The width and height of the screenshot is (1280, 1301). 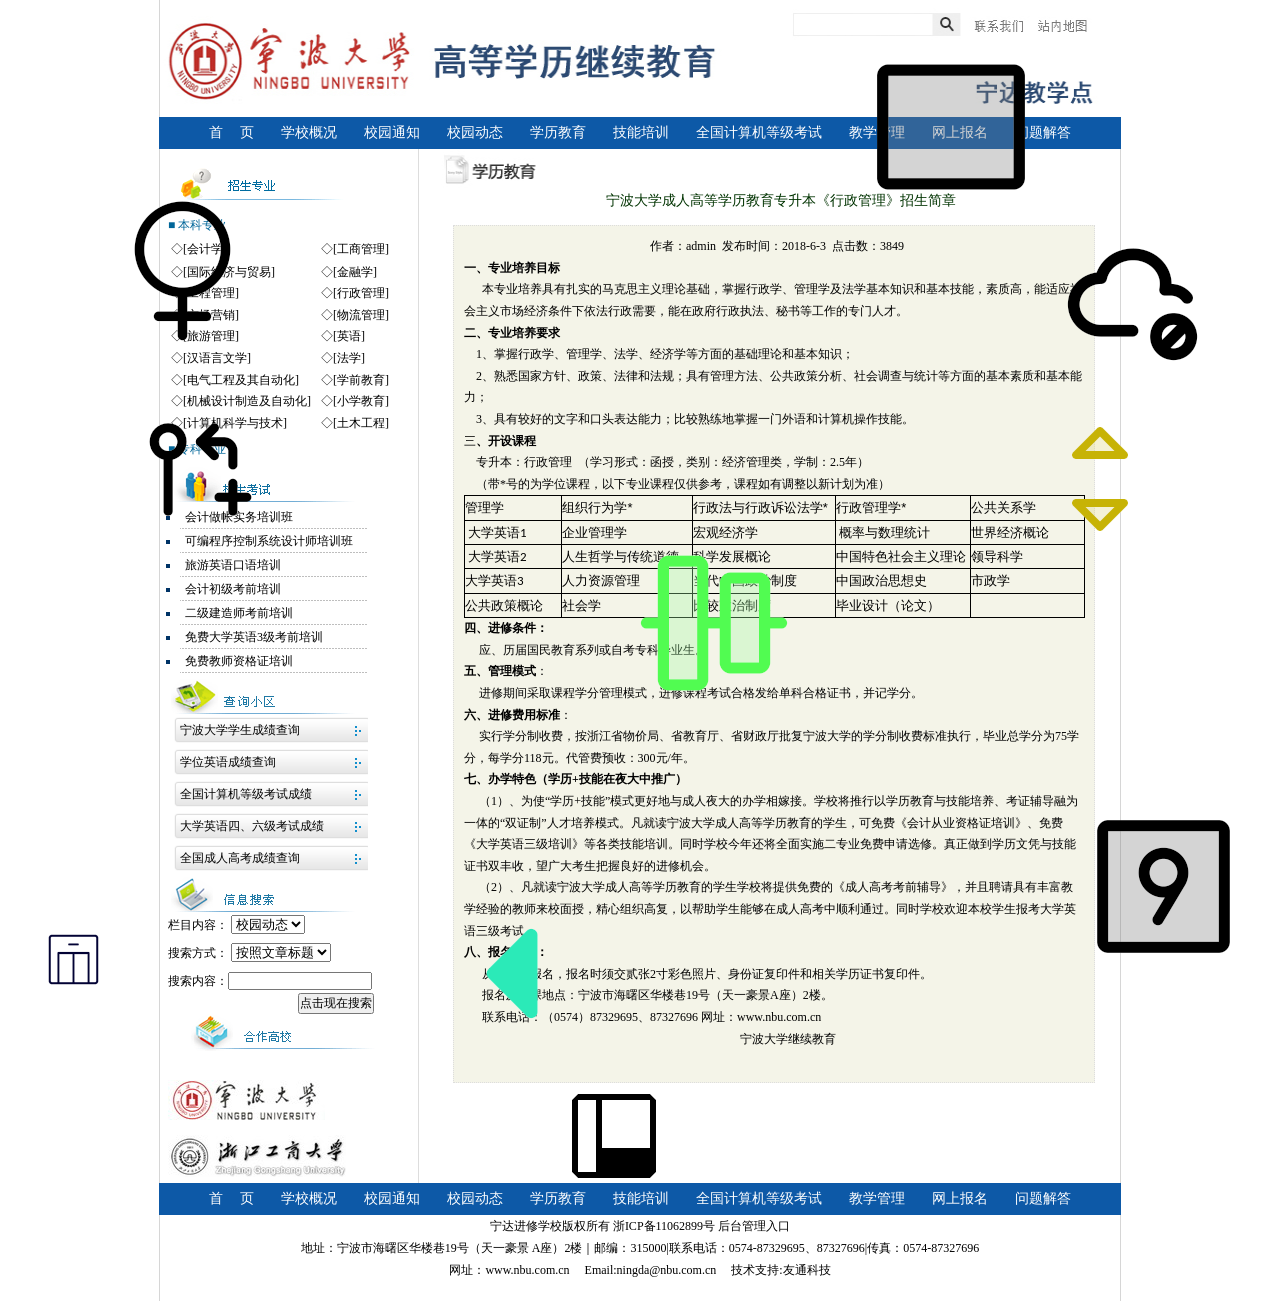 I want to click on toggle right side panel visibility, so click(x=614, y=1136).